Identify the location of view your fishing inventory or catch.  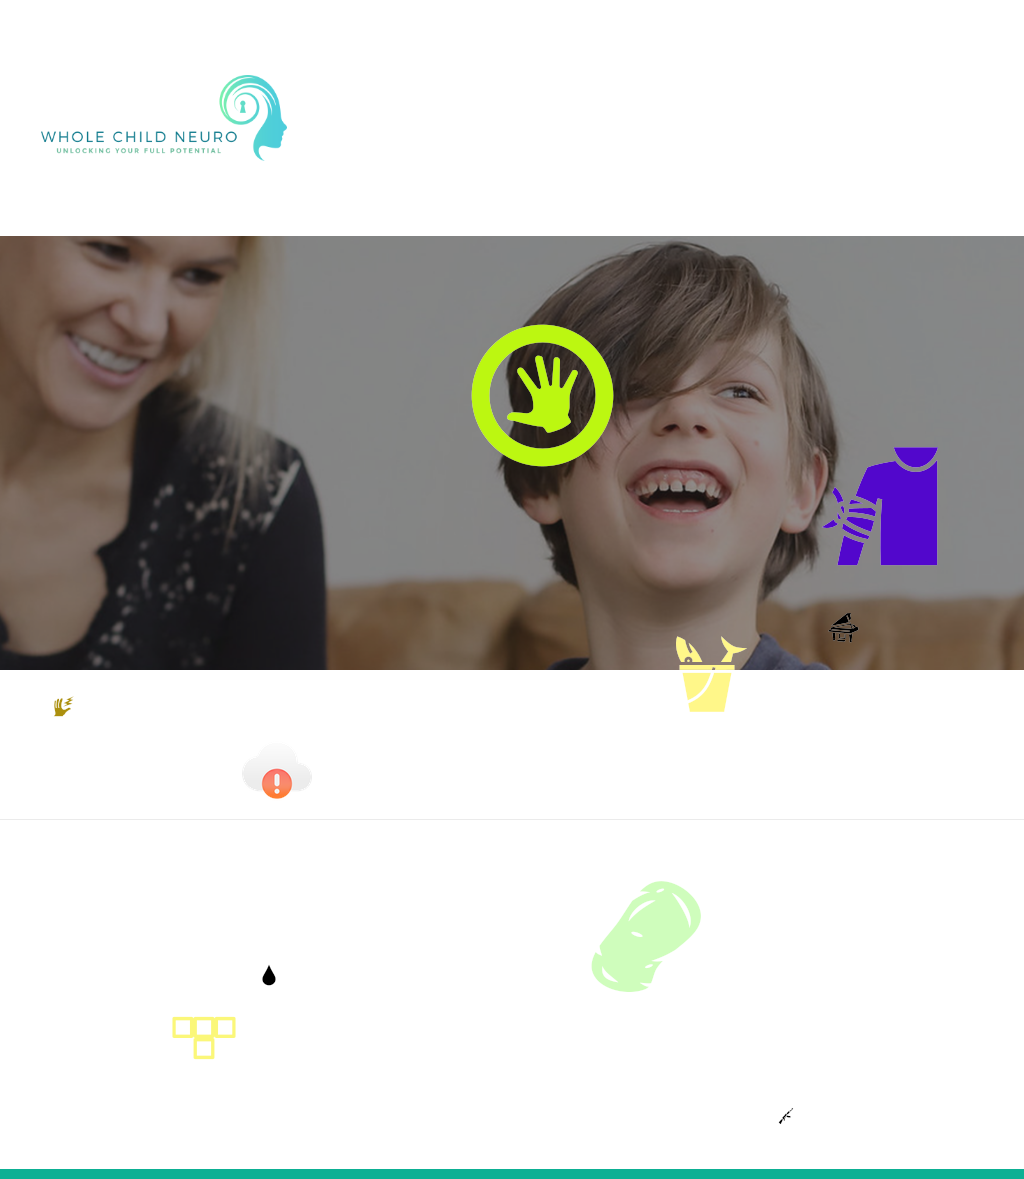
(707, 674).